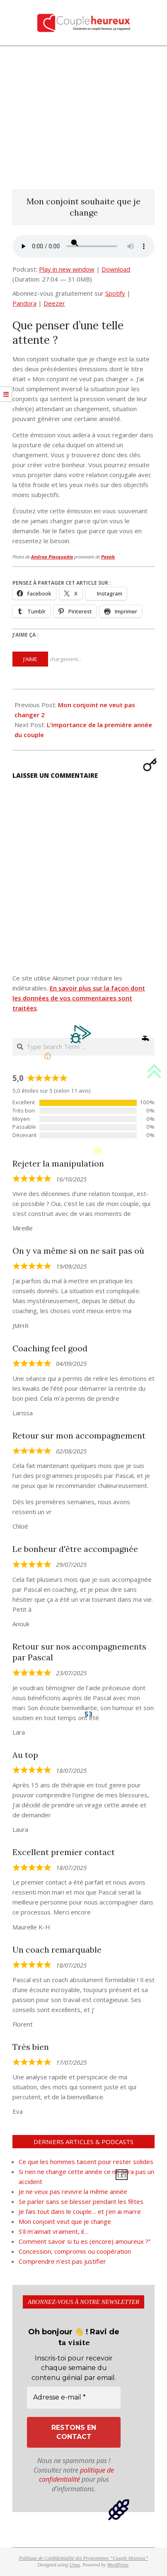  I want to click on access water or plumbing settings, so click(145, 1039).